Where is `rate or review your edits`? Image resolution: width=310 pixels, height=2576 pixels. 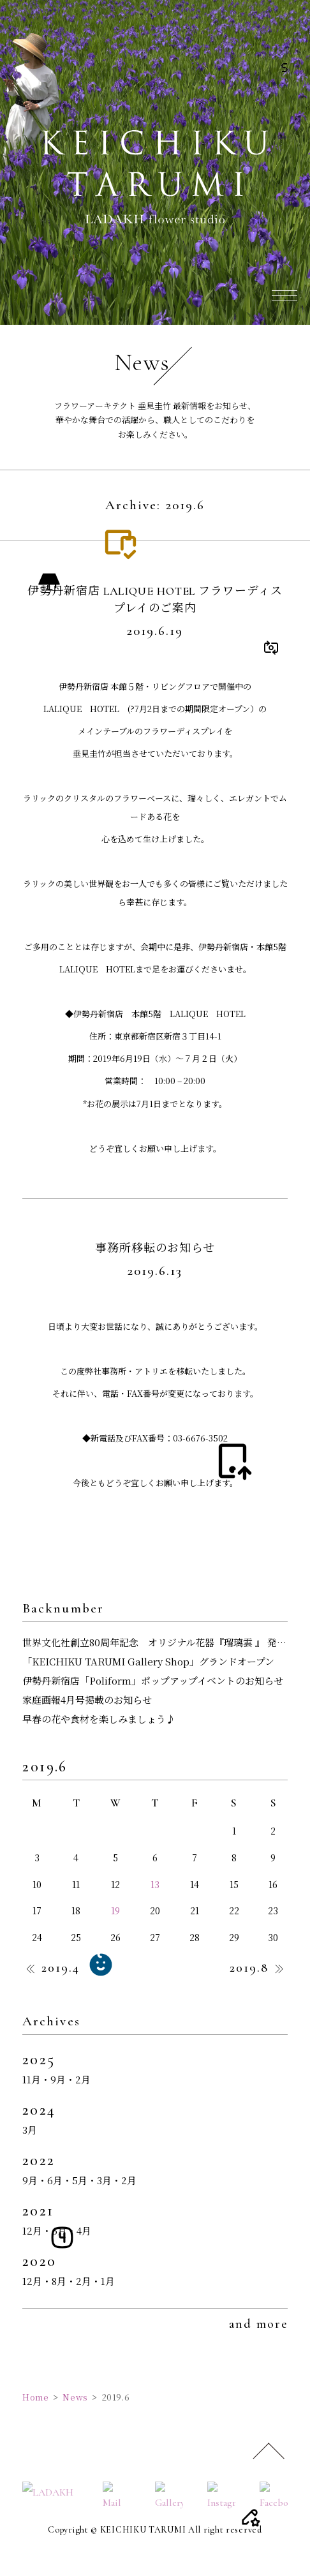 rate or review your edits is located at coordinates (250, 2517).